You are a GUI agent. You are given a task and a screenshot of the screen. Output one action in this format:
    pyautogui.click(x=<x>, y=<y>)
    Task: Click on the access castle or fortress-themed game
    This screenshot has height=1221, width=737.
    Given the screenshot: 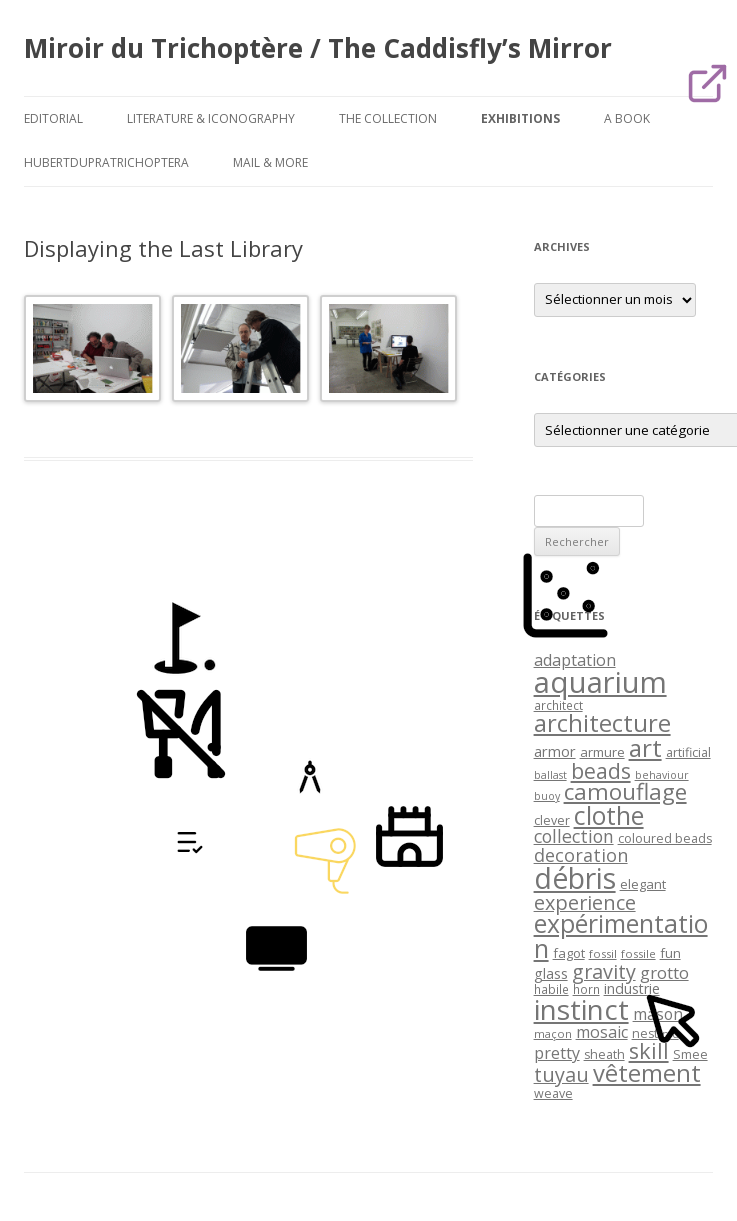 What is the action you would take?
    pyautogui.click(x=409, y=836)
    